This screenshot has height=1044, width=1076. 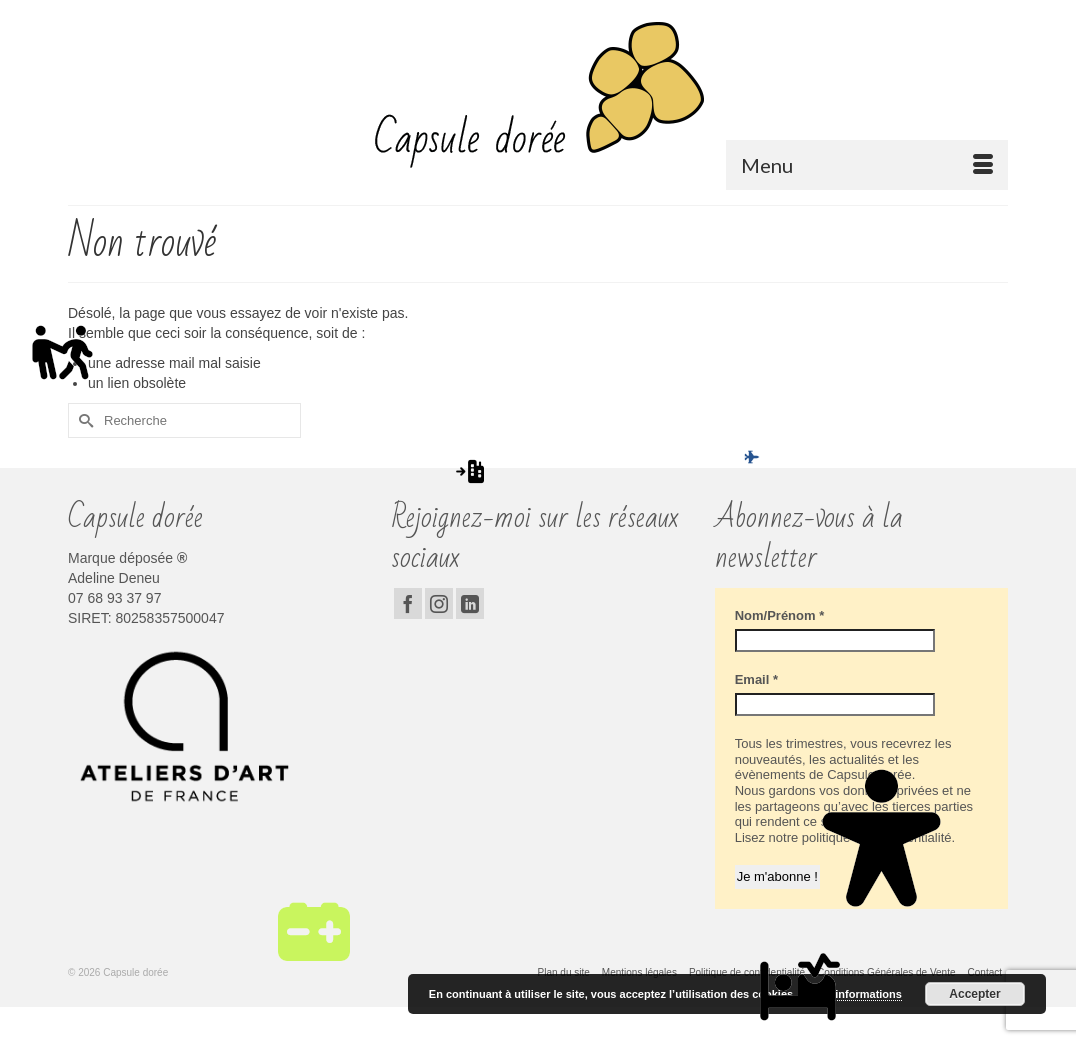 I want to click on view patient procedures or medical records, so click(x=798, y=991).